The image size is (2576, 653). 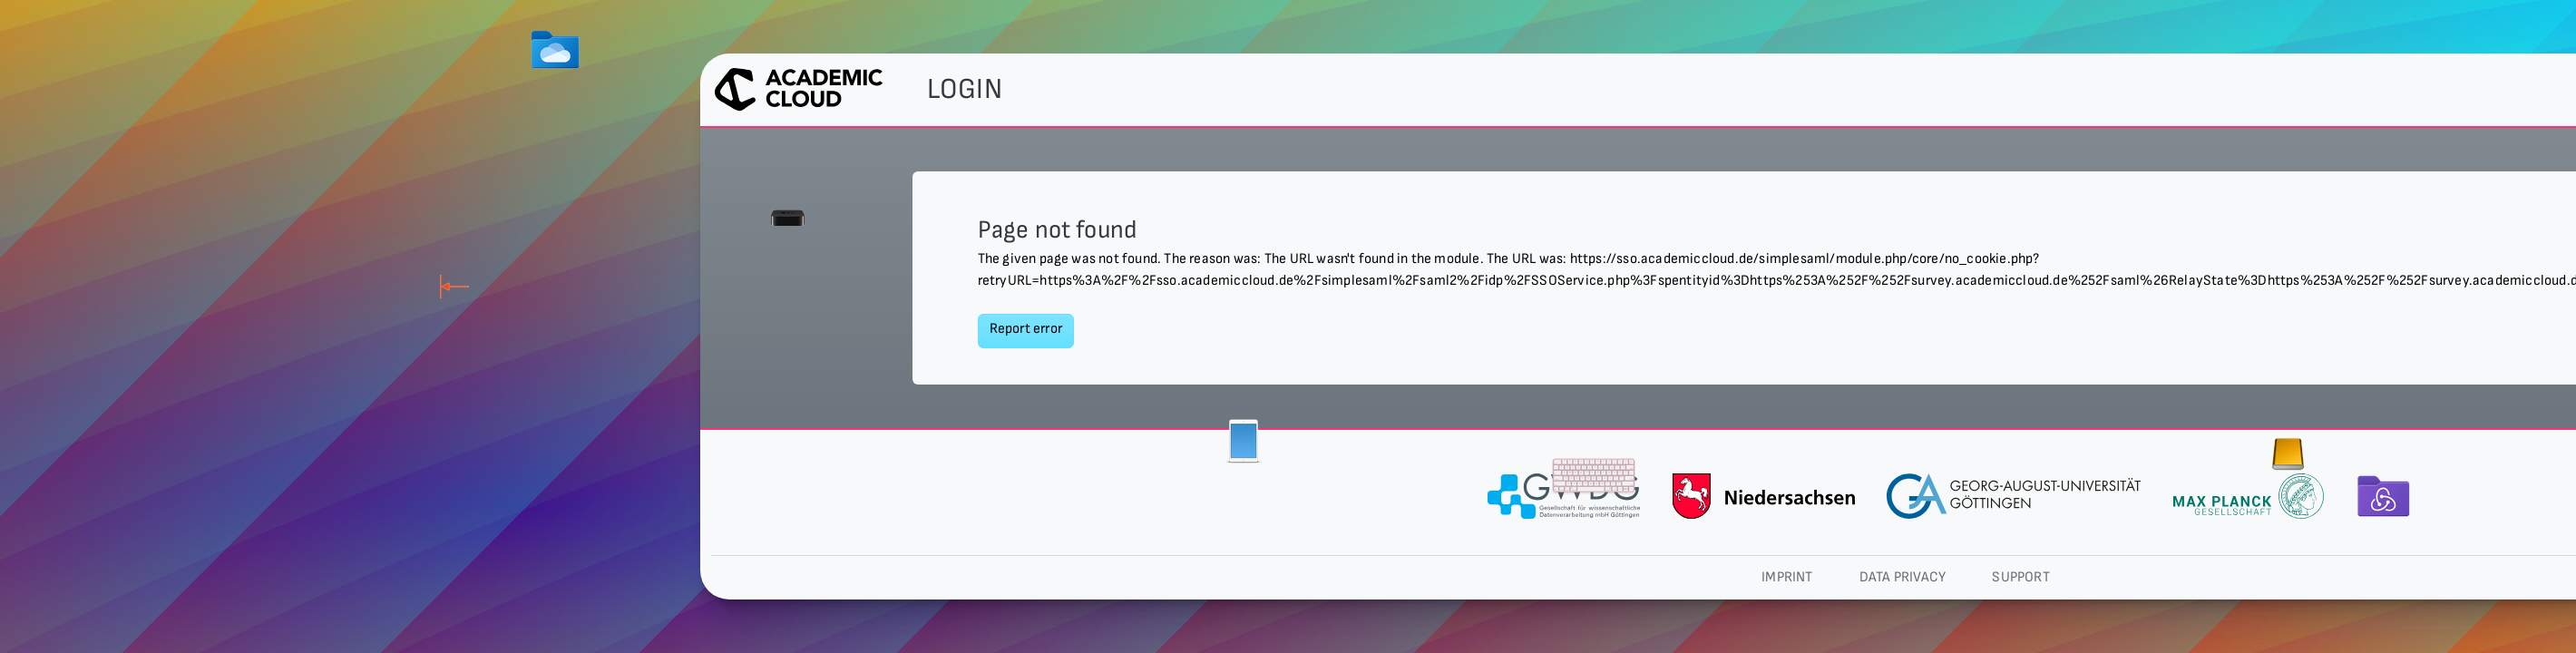 I want to click on folder containing redux state management files, so click(x=2383, y=497).